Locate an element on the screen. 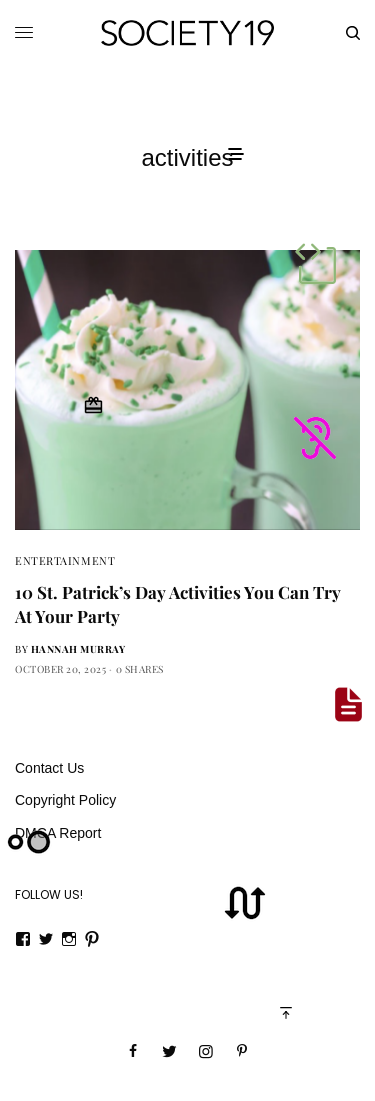 The width and height of the screenshot is (375, 1101). insert a code block is located at coordinates (317, 265).